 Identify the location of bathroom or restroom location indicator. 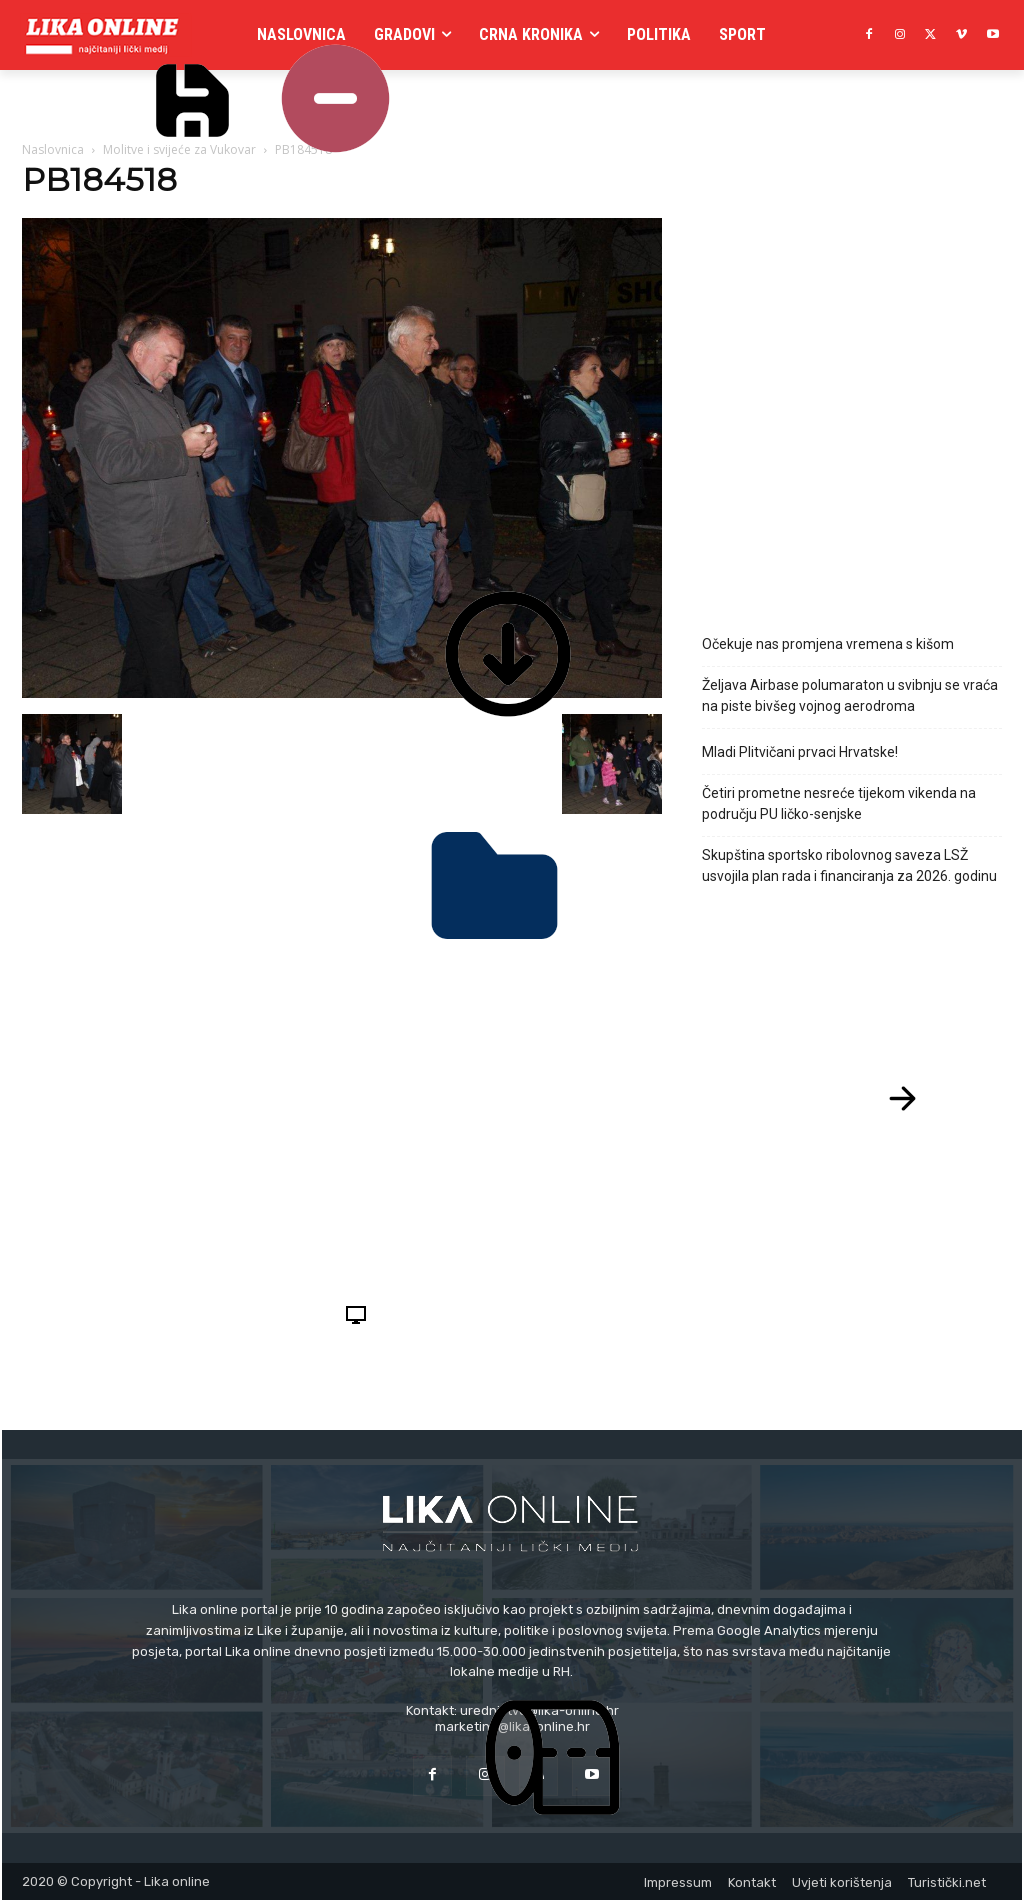
(552, 1757).